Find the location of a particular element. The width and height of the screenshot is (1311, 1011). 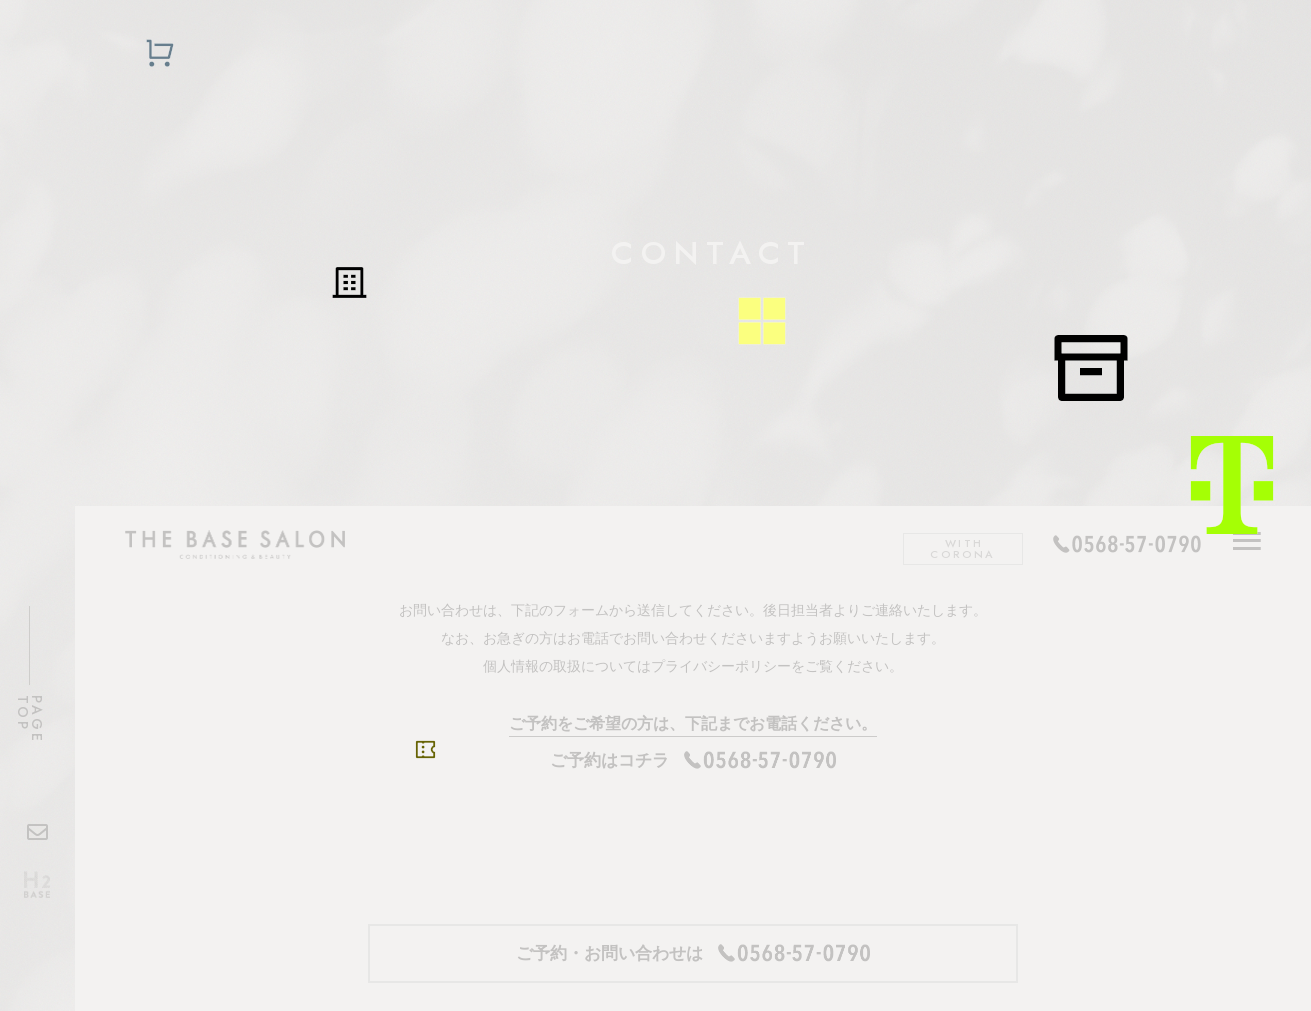

archive this item is located at coordinates (1091, 368).